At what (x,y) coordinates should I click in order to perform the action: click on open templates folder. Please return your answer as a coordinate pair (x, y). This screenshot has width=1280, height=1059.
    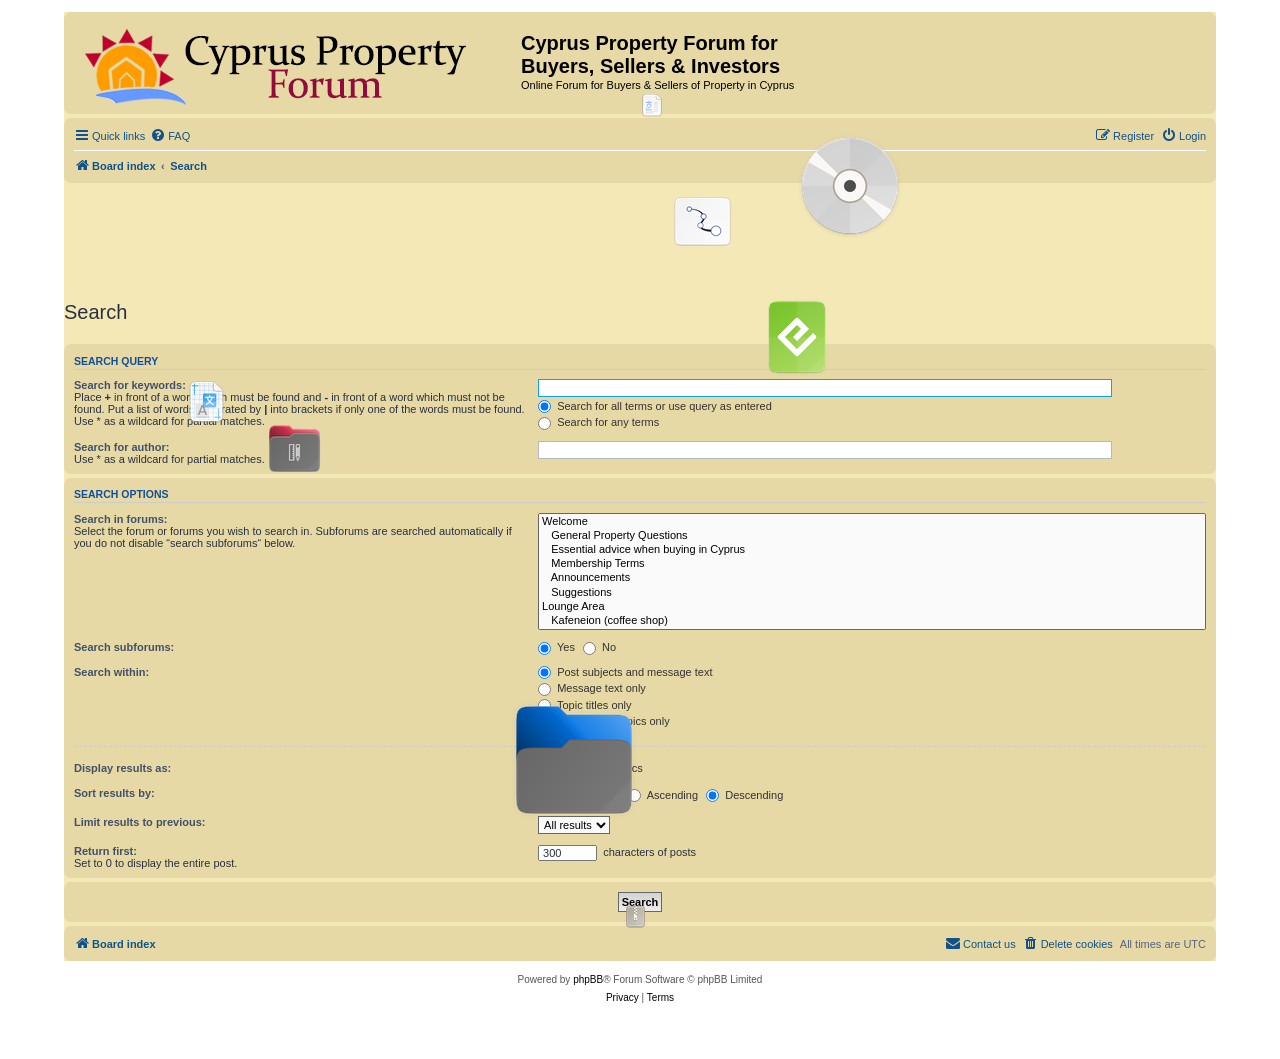
    Looking at the image, I should click on (294, 448).